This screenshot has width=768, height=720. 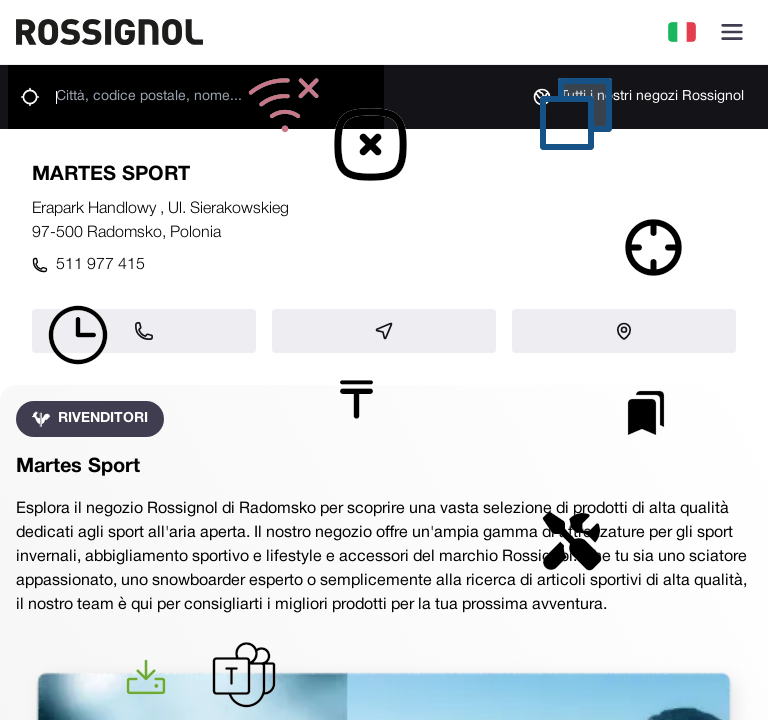 What do you see at coordinates (572, 541) in the screenshot?
I see `access settings or configuration options` at bounding box center [572, 541].